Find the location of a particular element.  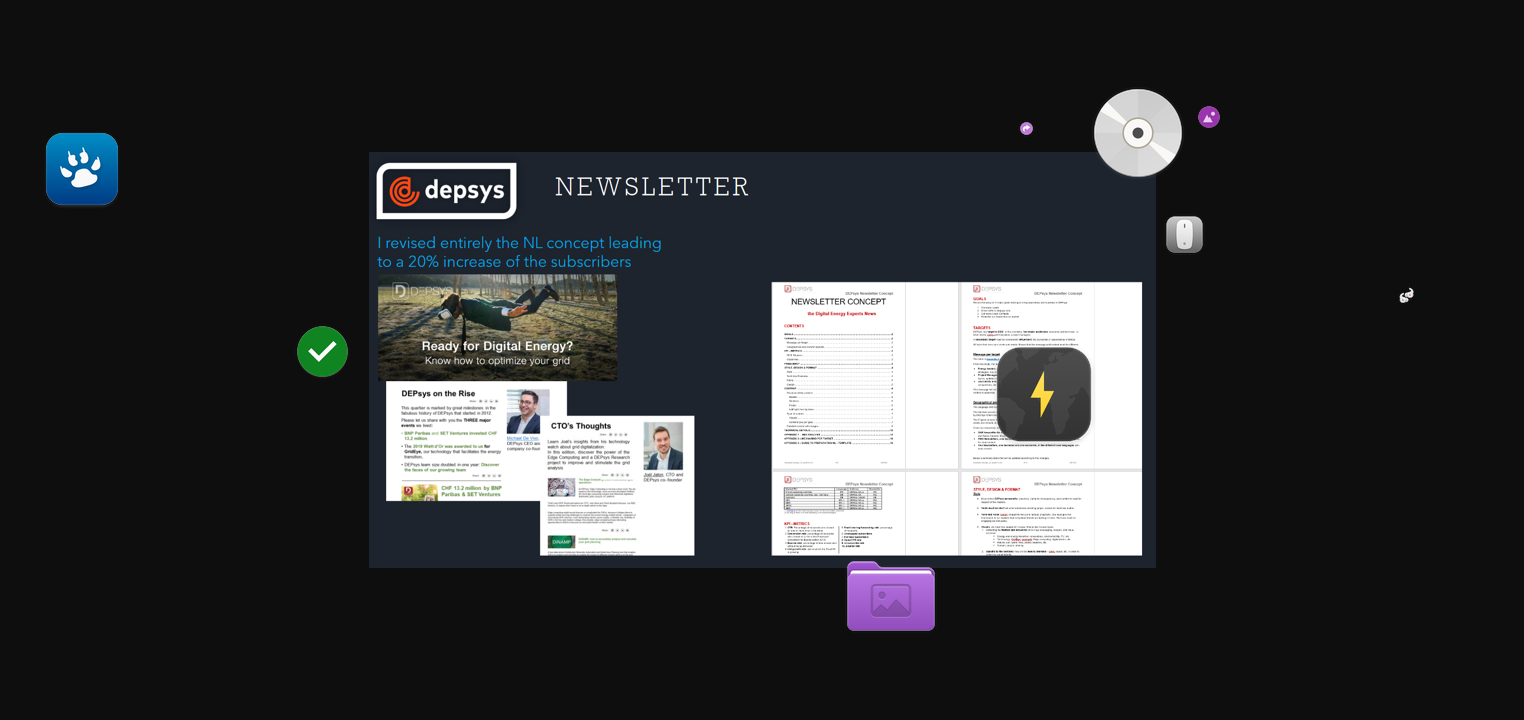

open your images folder is located at coordinates (891, 596).